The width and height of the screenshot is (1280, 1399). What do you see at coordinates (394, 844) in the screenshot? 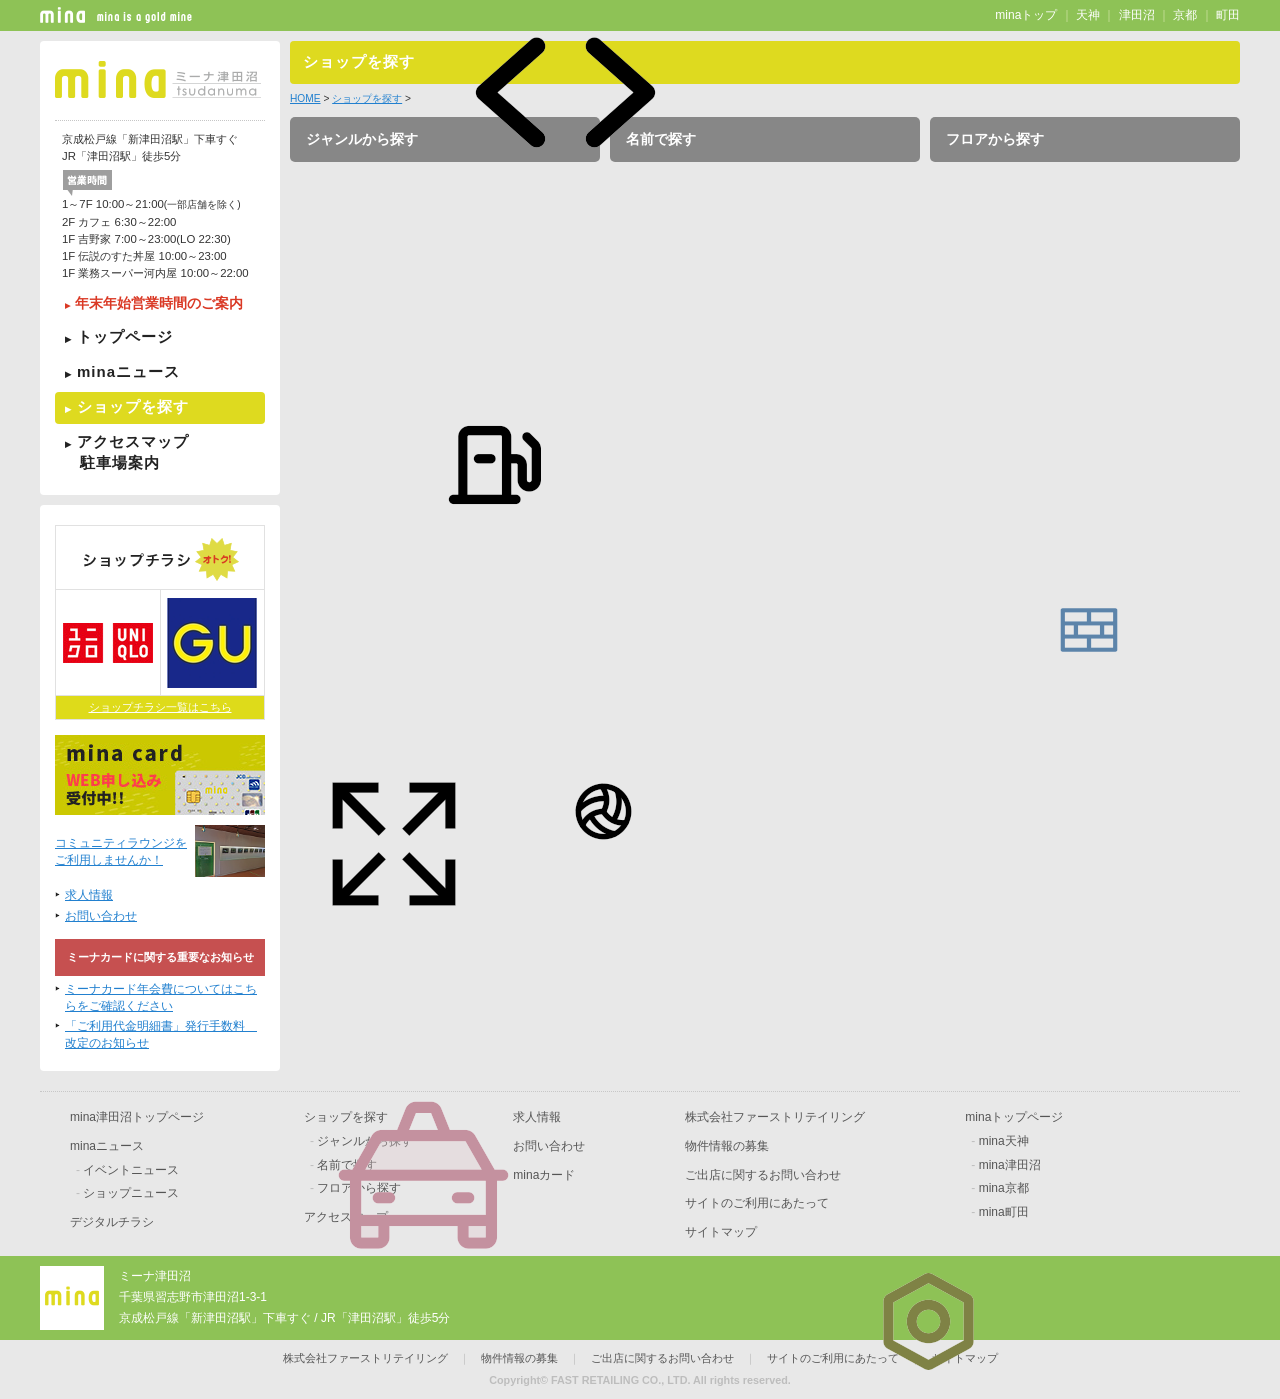
I see `expand to fullscreen mode` at bounding box center [394, 844].